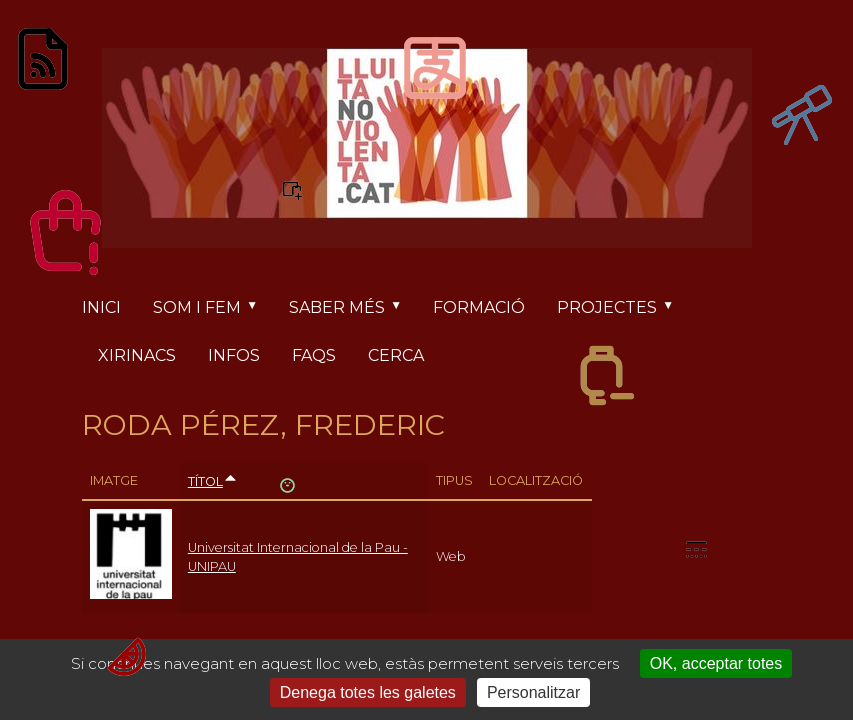 Image resolution: width=853 pixels, height=720 pixels. Describe the element at coordinates (292, 190) in the screenshot. I see `add a new device to your account` at that location.